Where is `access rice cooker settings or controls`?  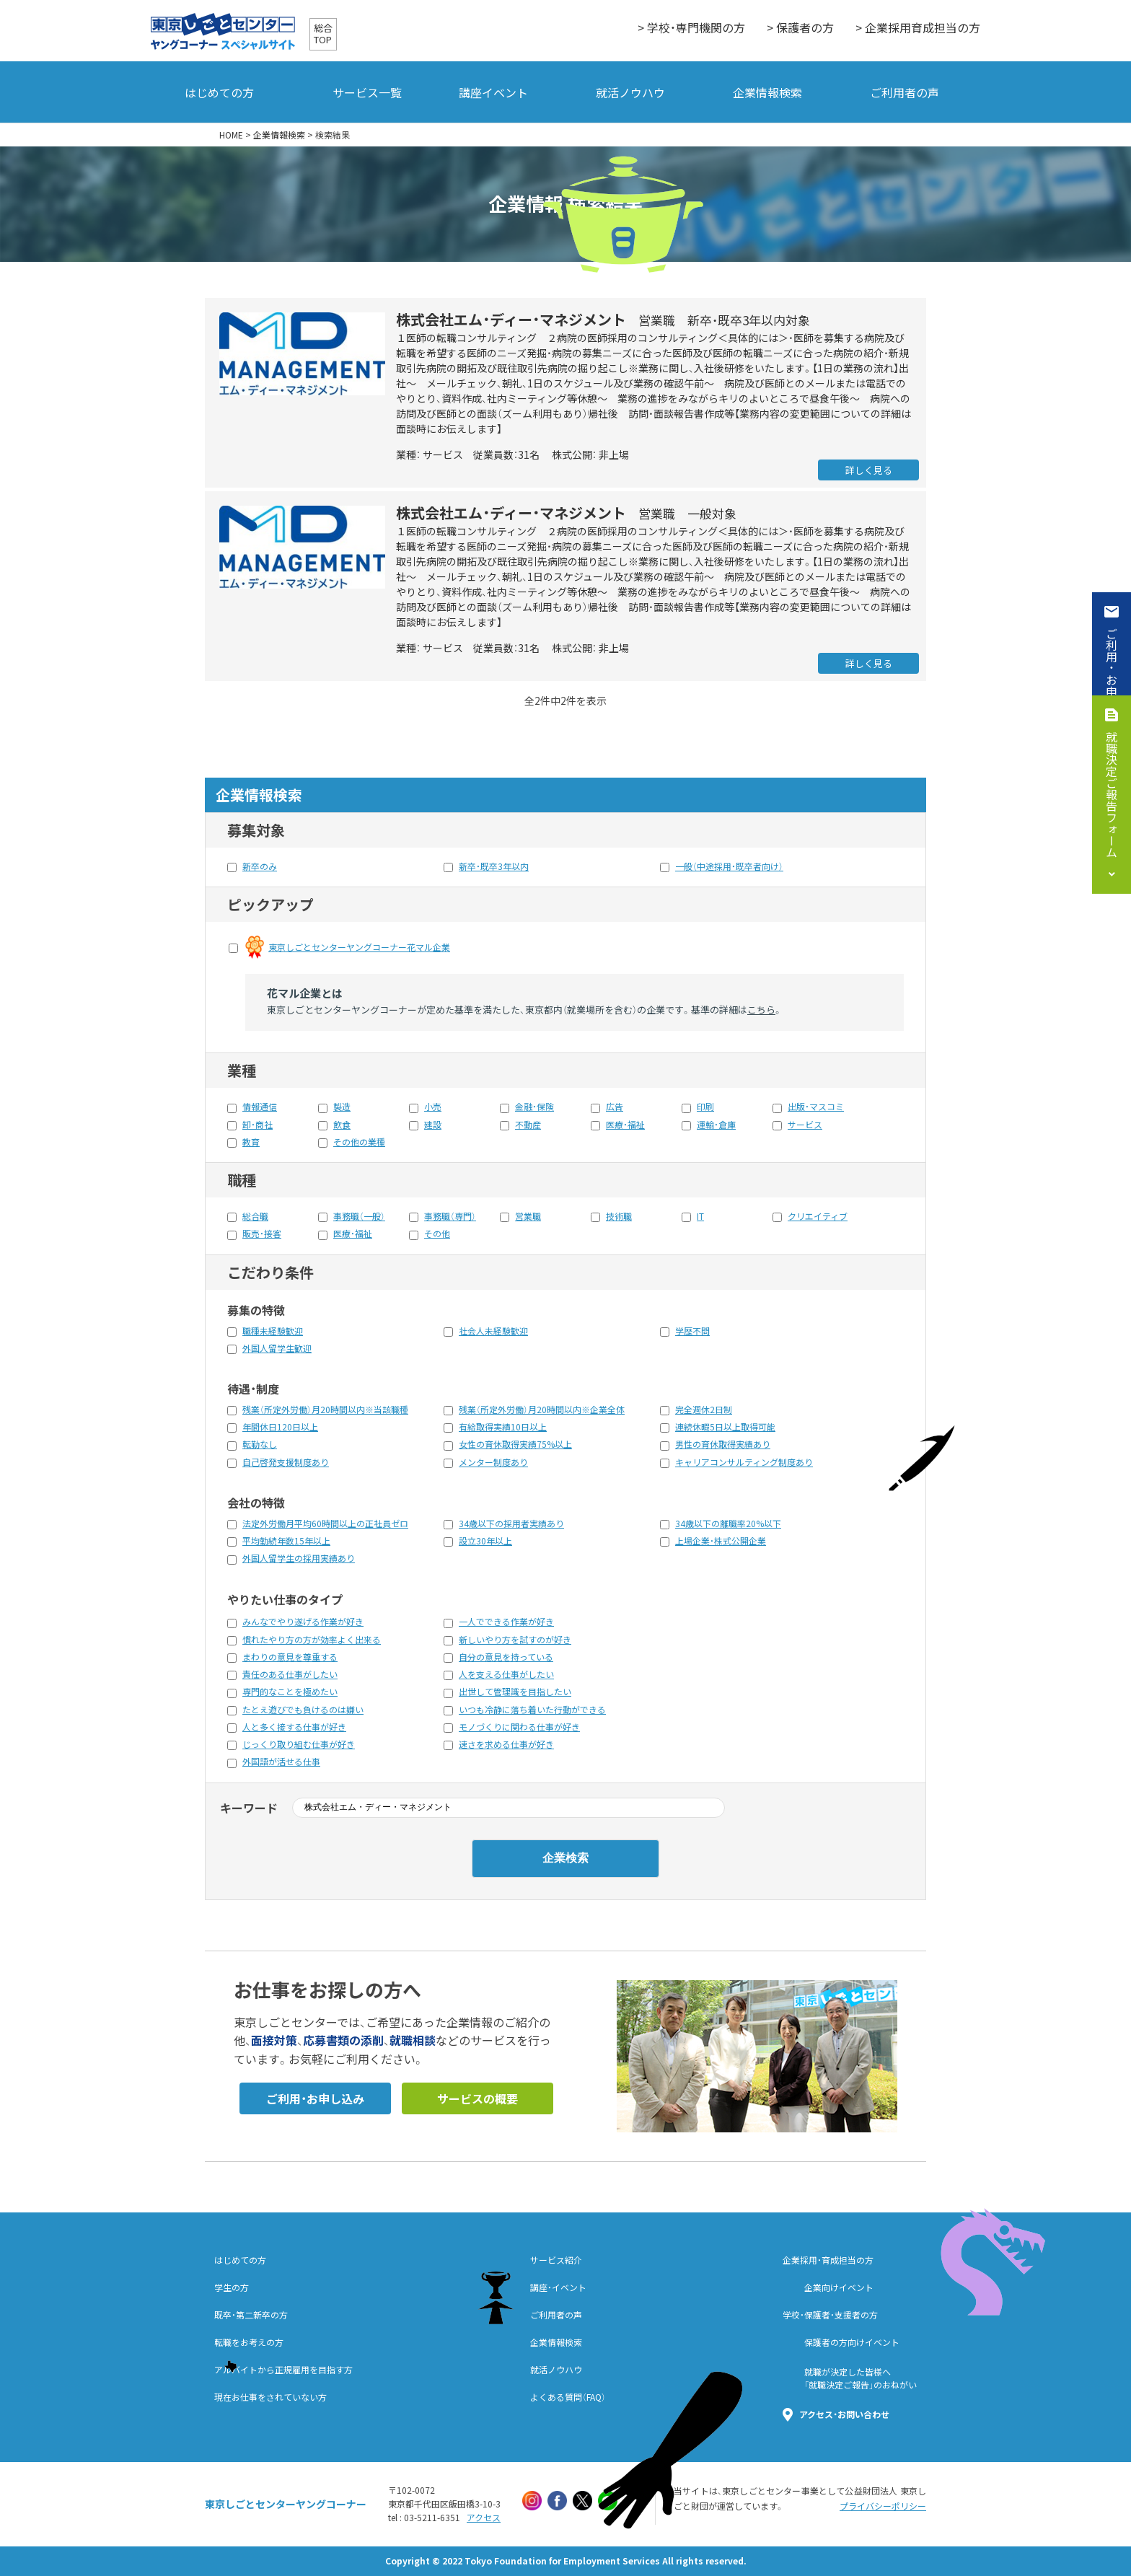 access rice cooker settings or controls is located at coordinates (623, 203).